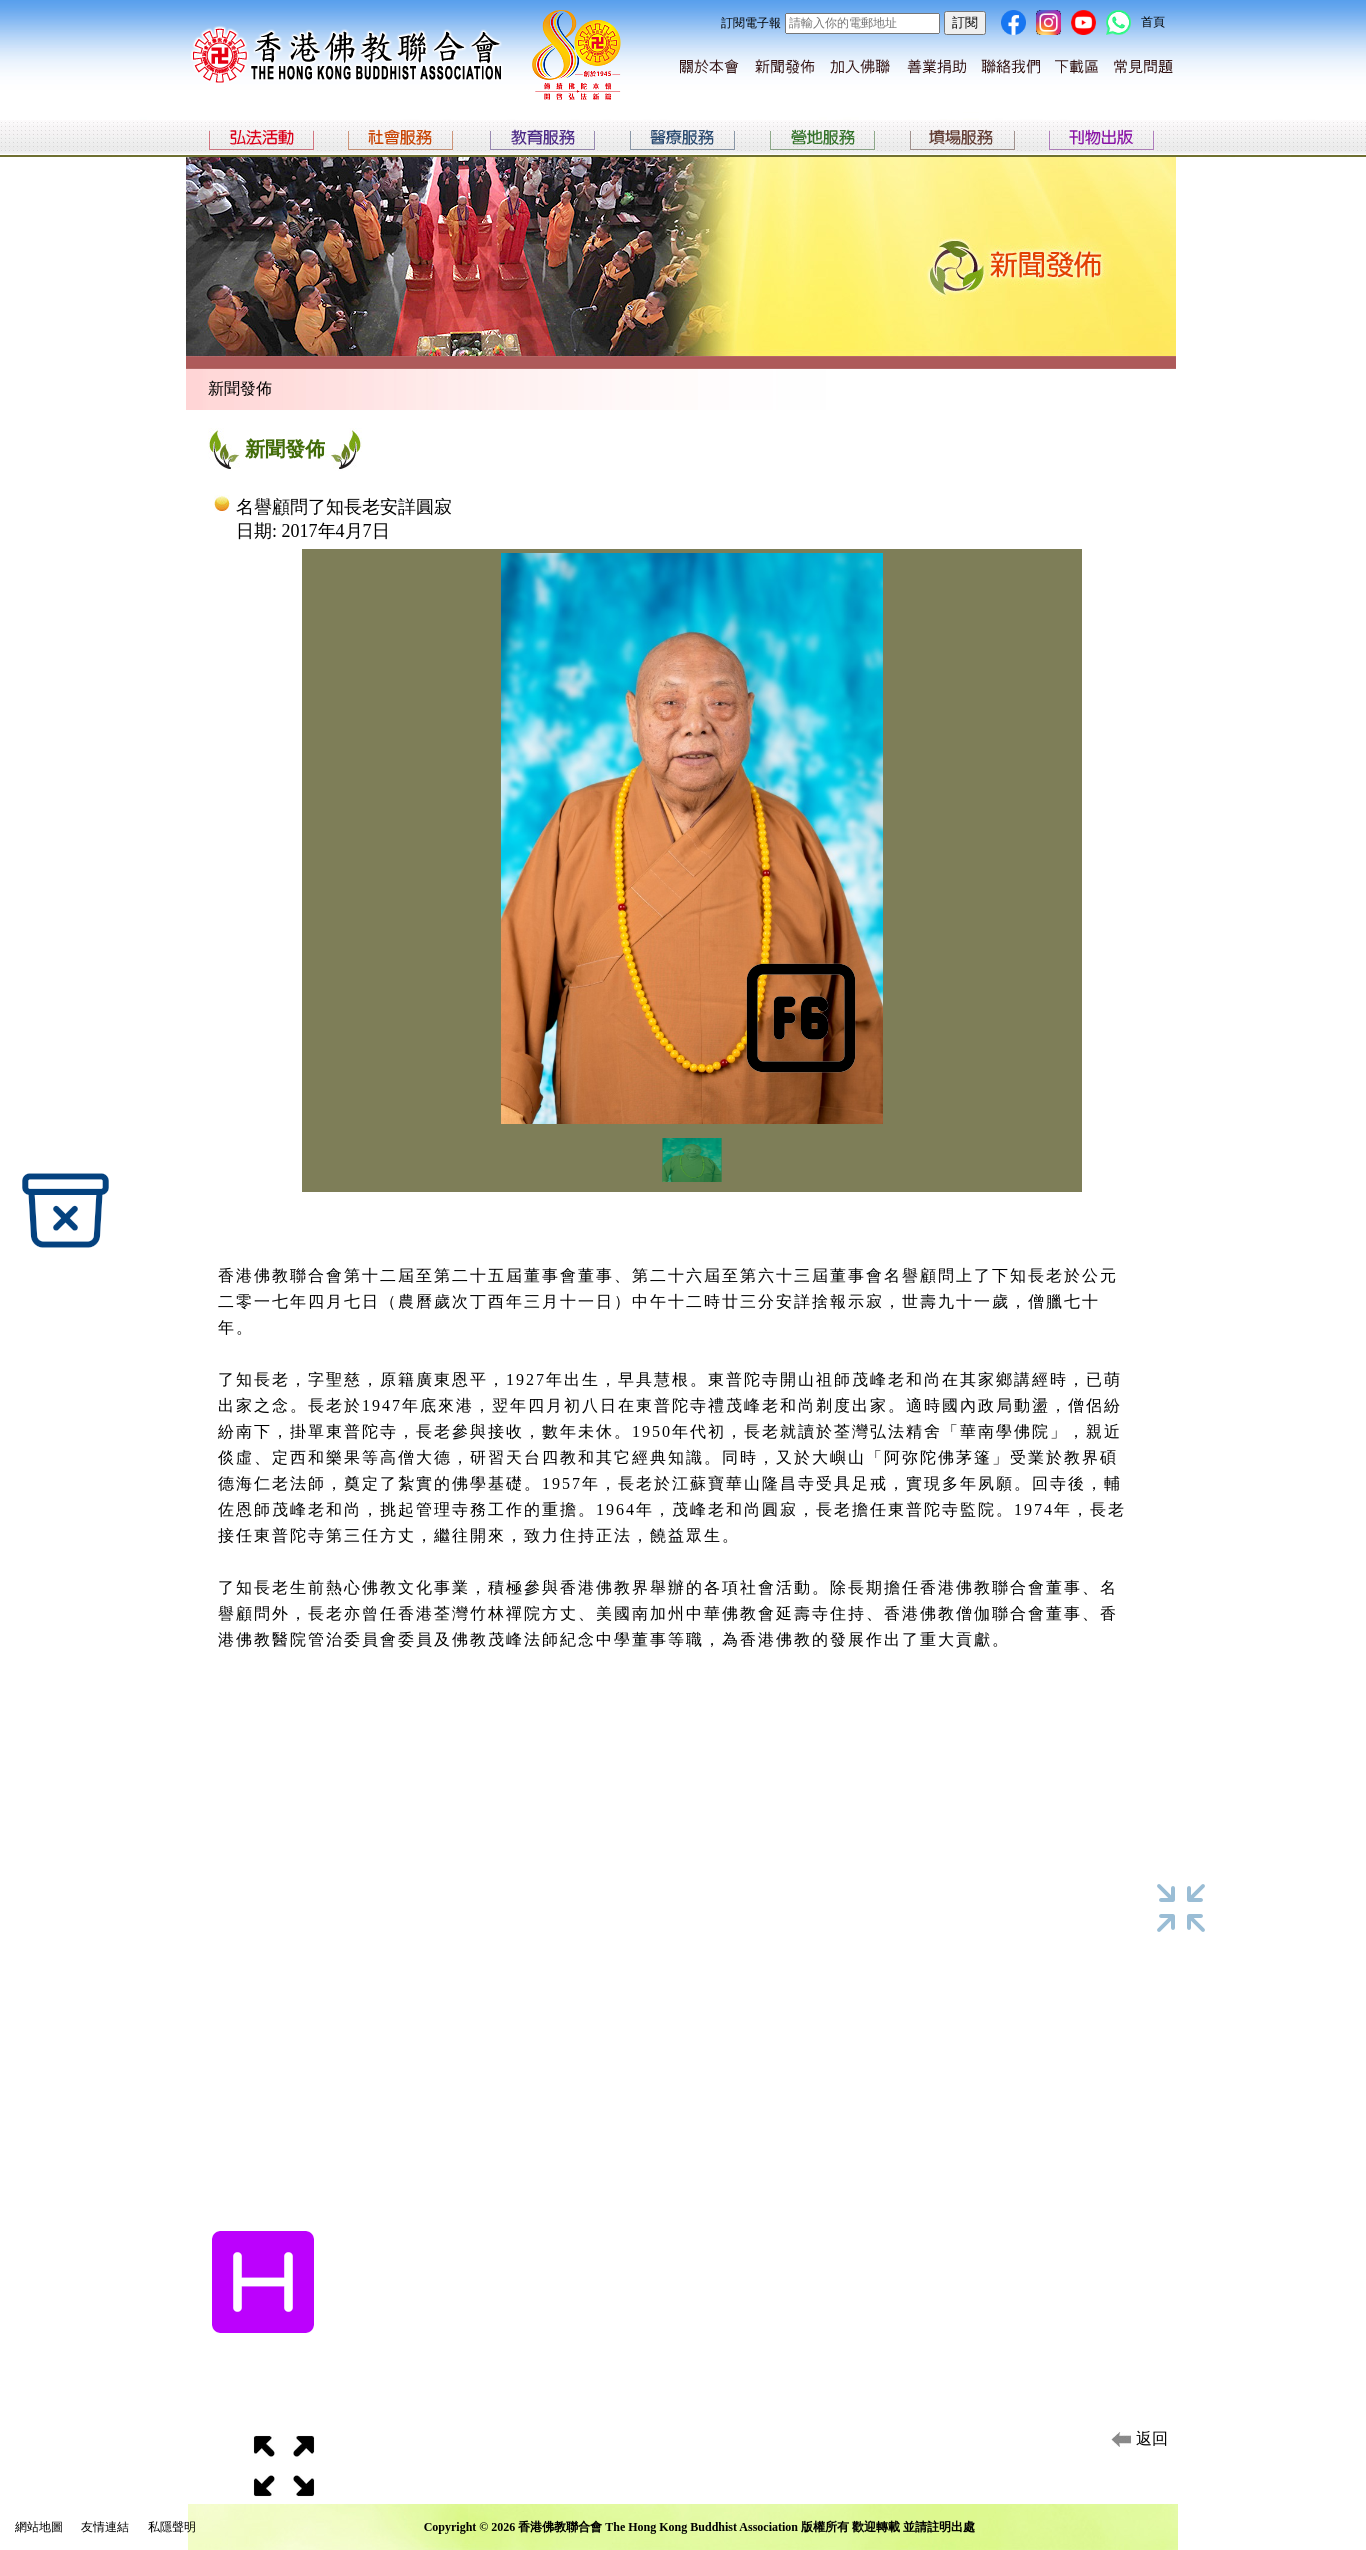  What do you see at coordinates (65, 1210) in the screenshot?
I see `remove item from archive` at bounding box center [65, 1210].